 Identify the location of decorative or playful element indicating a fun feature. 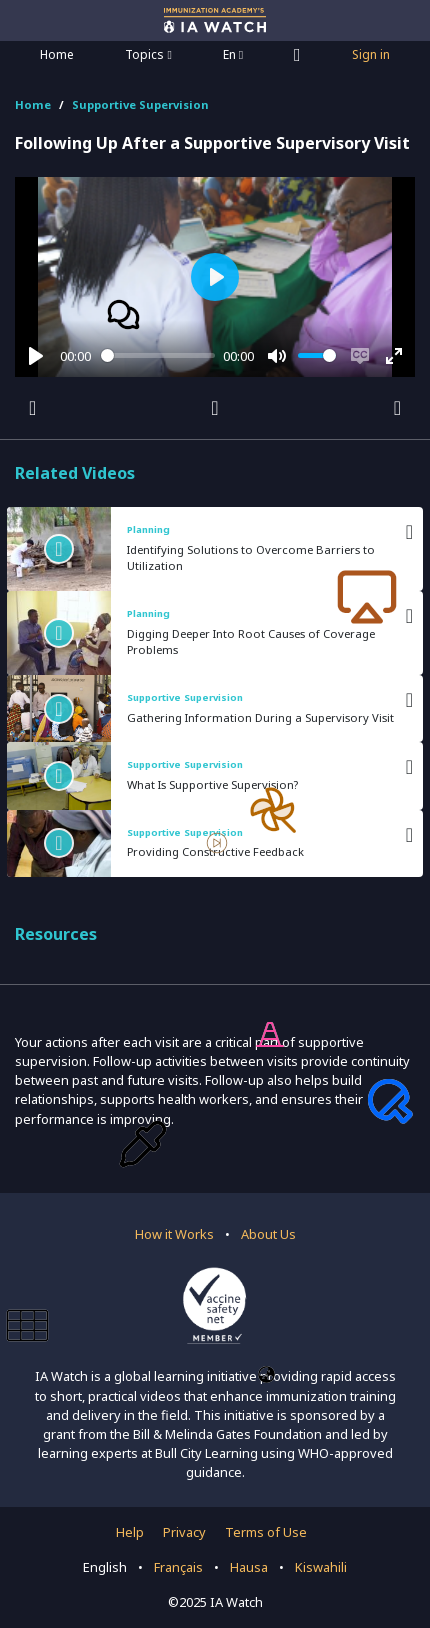
(274, 811).